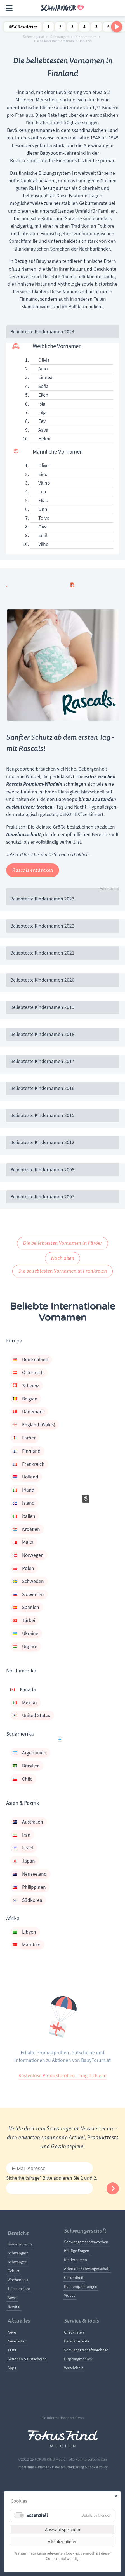 The height and width of the screenshot is (2576, 125). What do you see at coordinates (60, 1739) in the screenshot?
I see `a dockerfile or docker configuration file` at bounding box center [60, 1739].